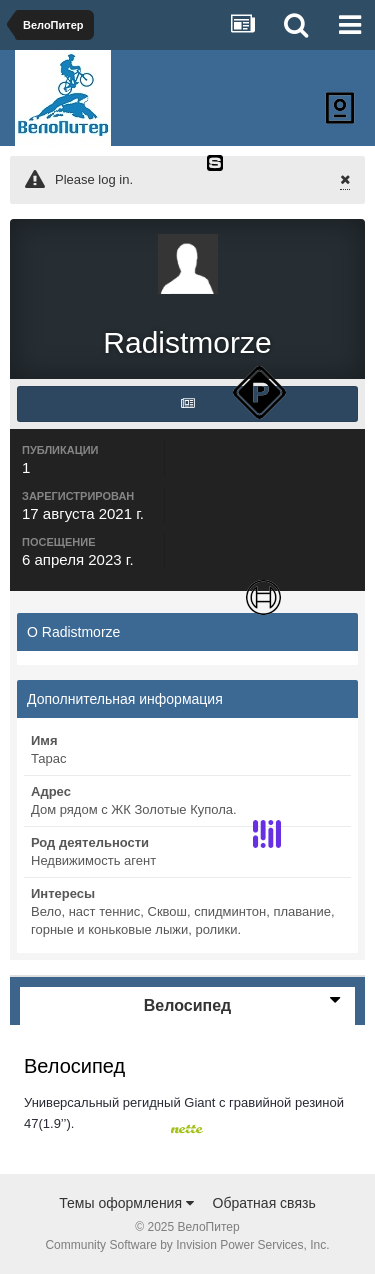 Image resolution: width=375 pixels, height=1274 pixels. What do you see at coordinates (340, 108) in the screenshot?
I see `view passport or travel document details` at bounding box center [340, 108].